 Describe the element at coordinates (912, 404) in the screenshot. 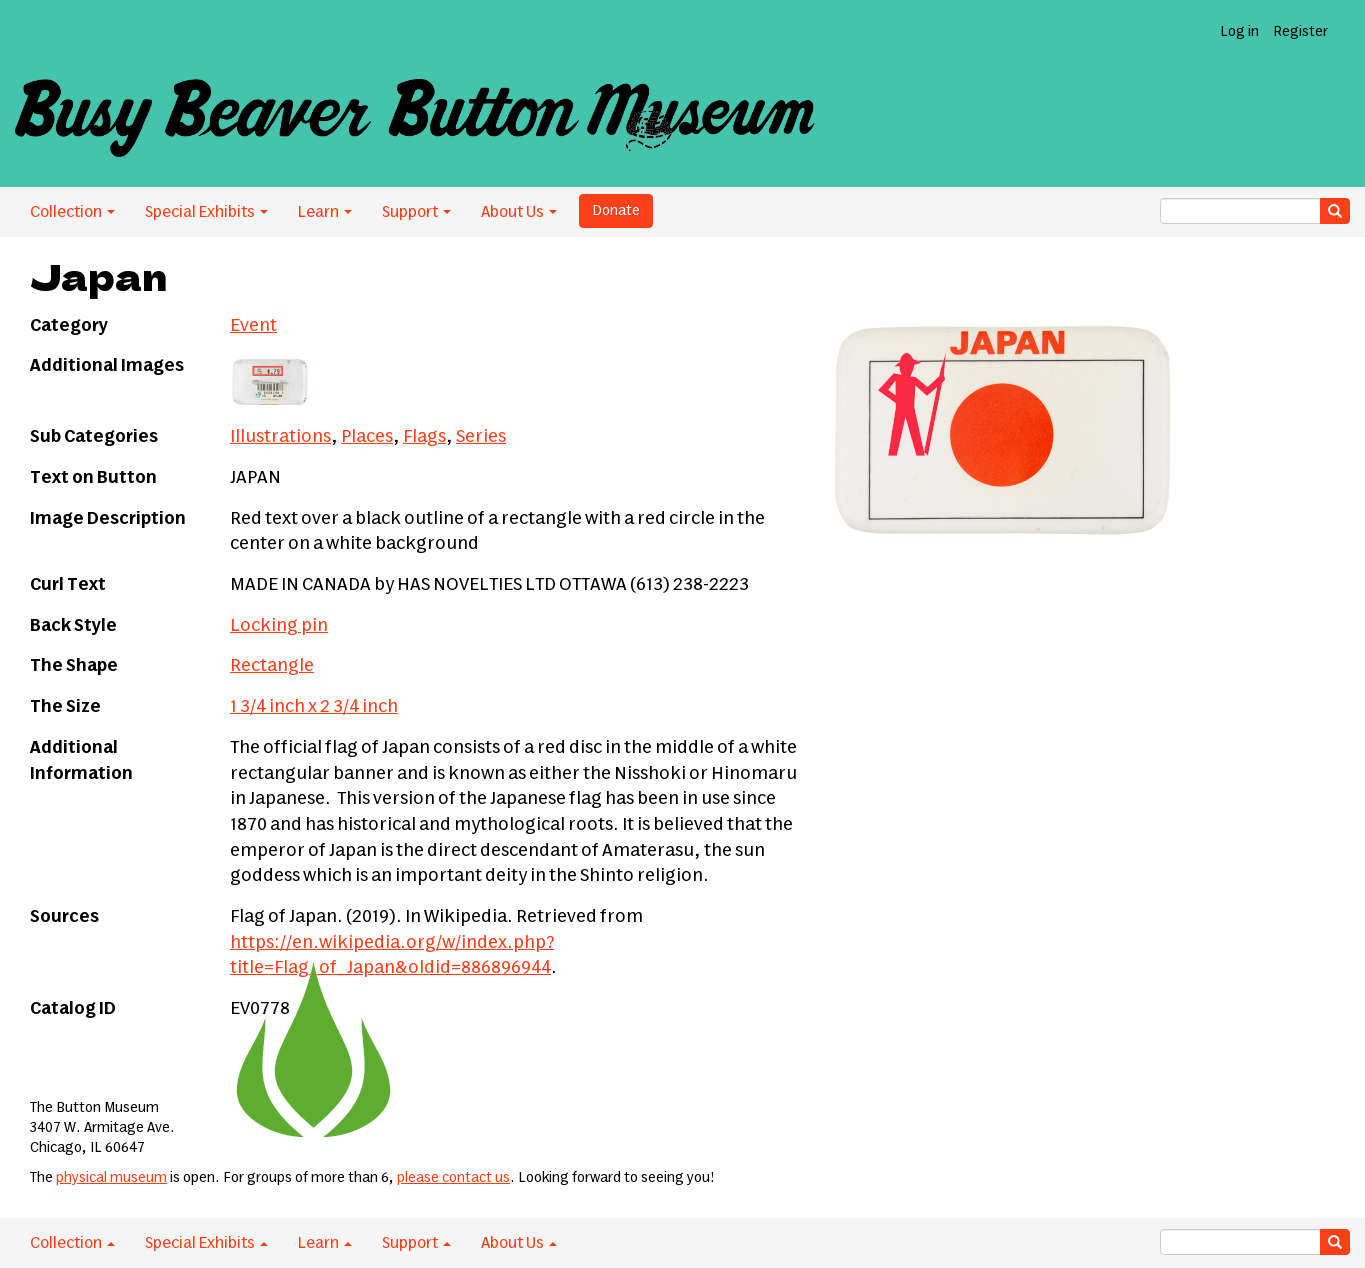

I see `select pikeman unit in strategy game` at that location.